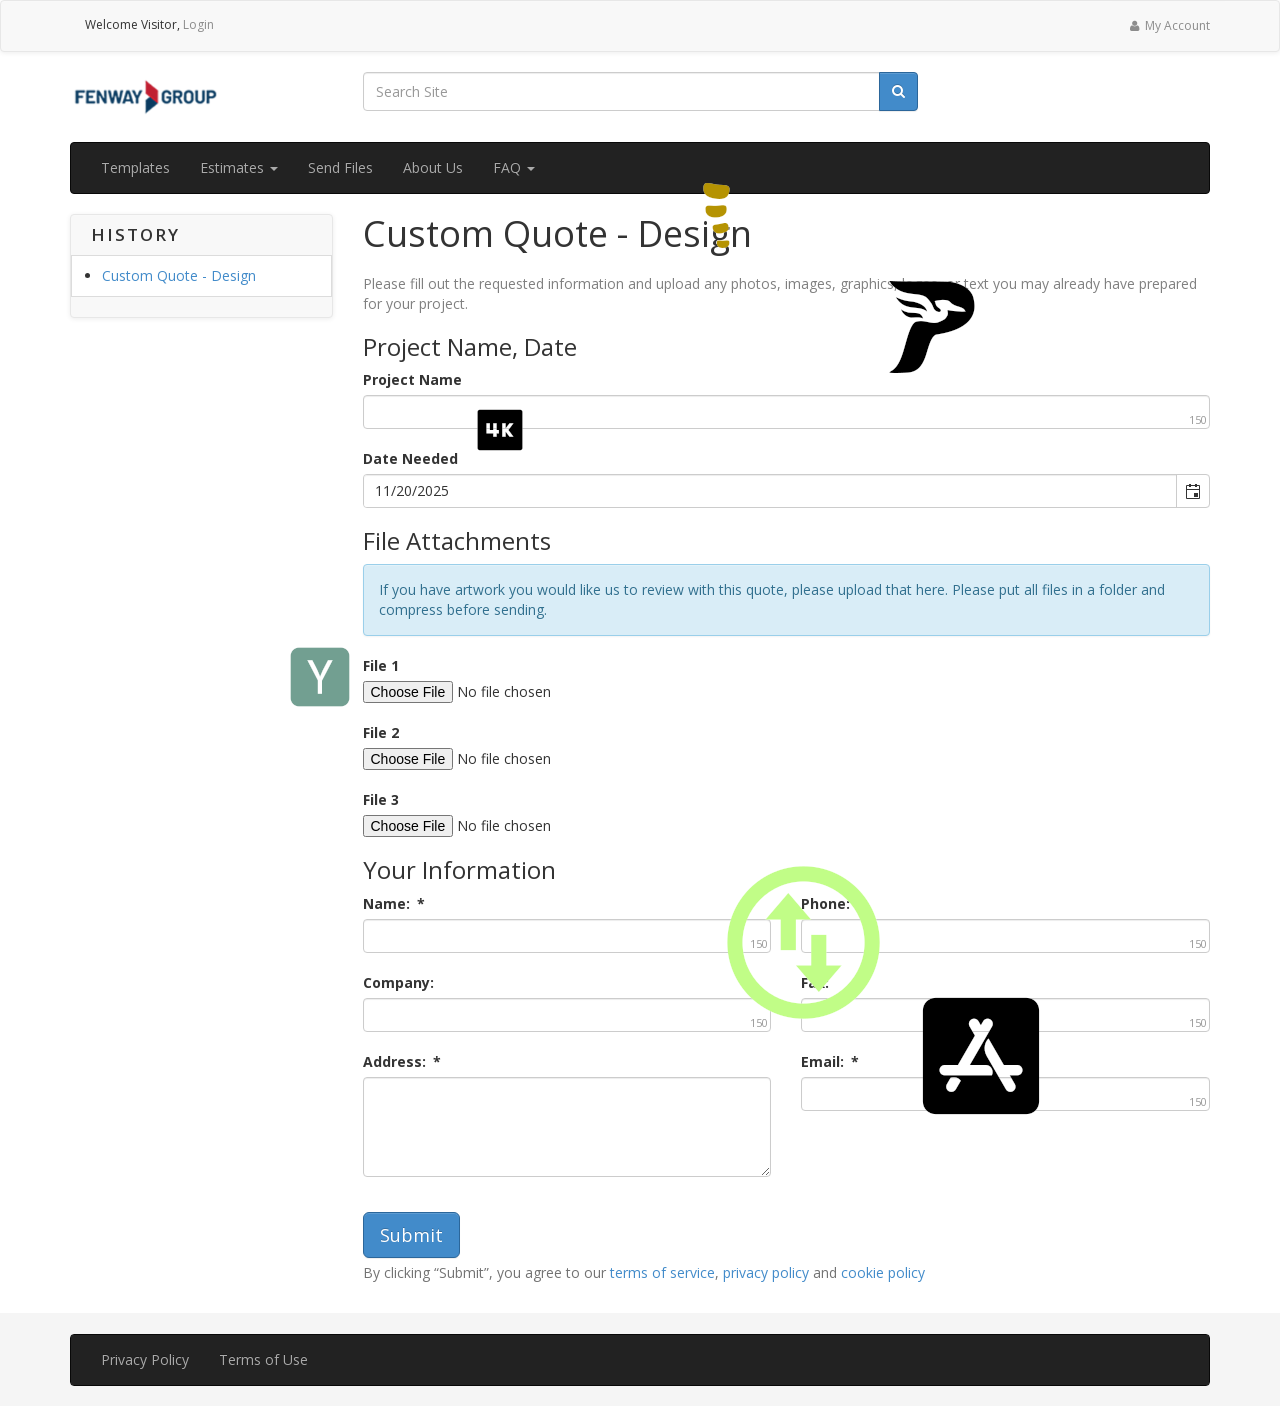 The width and height of the screenshot is (1280, 1406). What do you see at coordinates (320, 677) in the screenshot?
I see `open hacker news` at bounding box center [320, 677].